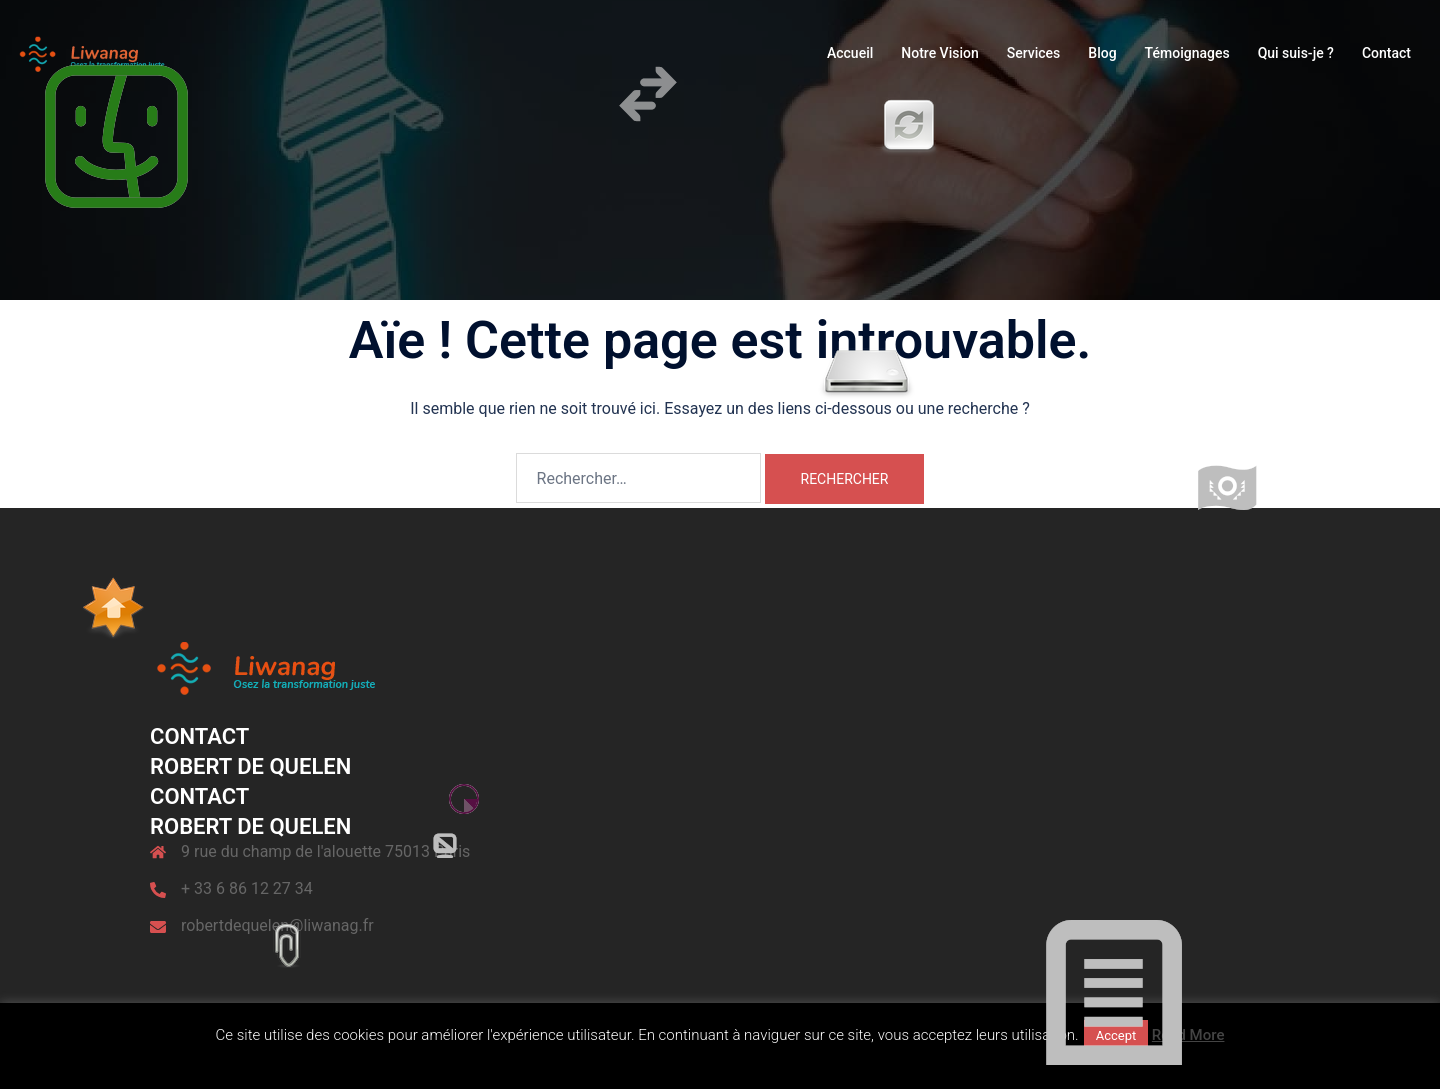  I want to click on indicates a software update is available, so click(113, 607).